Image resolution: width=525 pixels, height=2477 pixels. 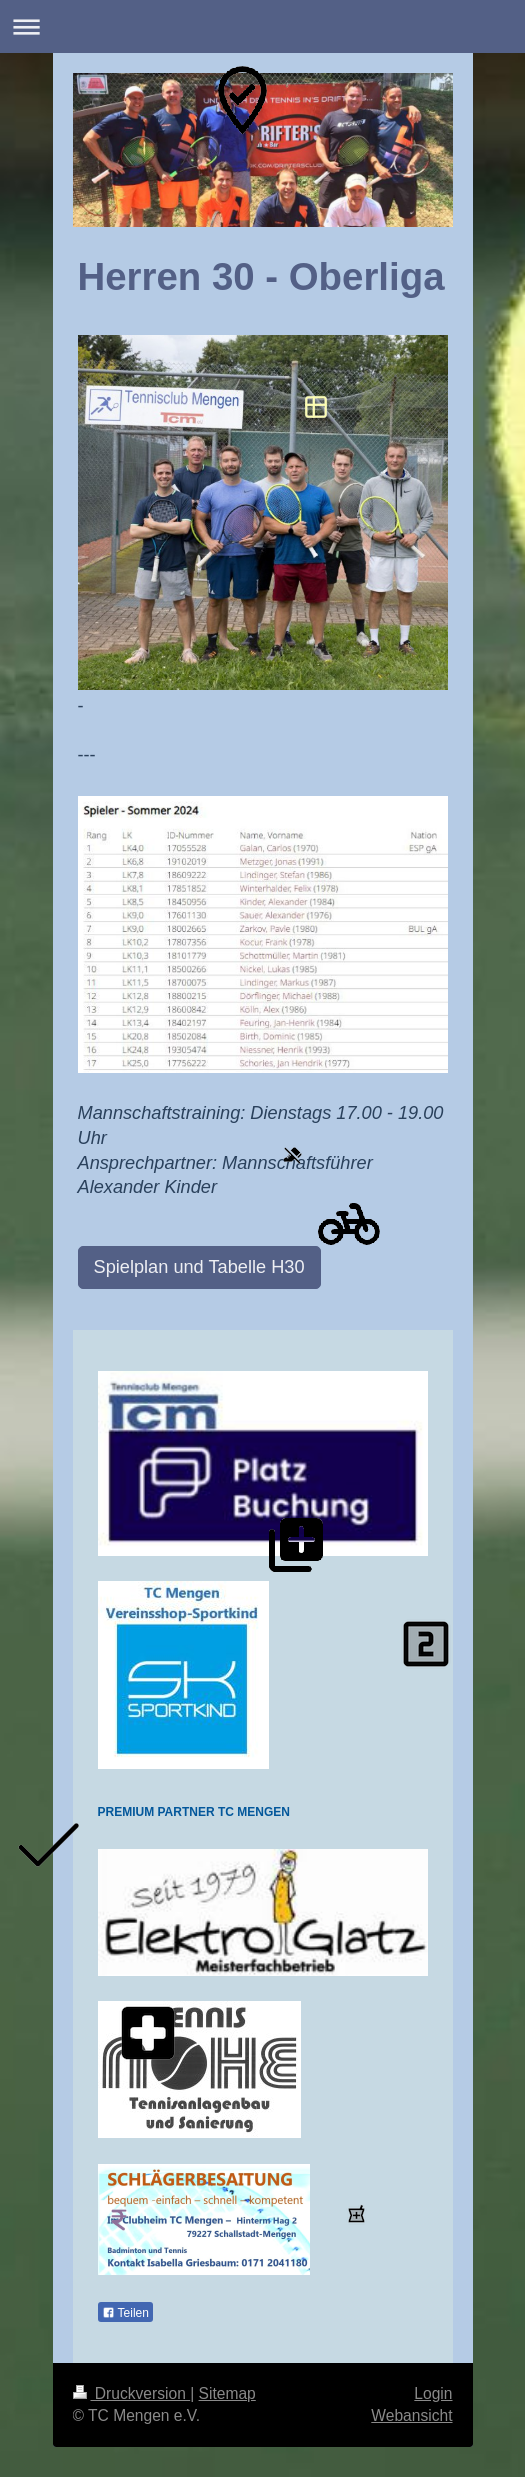 I want to click on indicates step two in a multi-step process, so click(x=426, y=1644).